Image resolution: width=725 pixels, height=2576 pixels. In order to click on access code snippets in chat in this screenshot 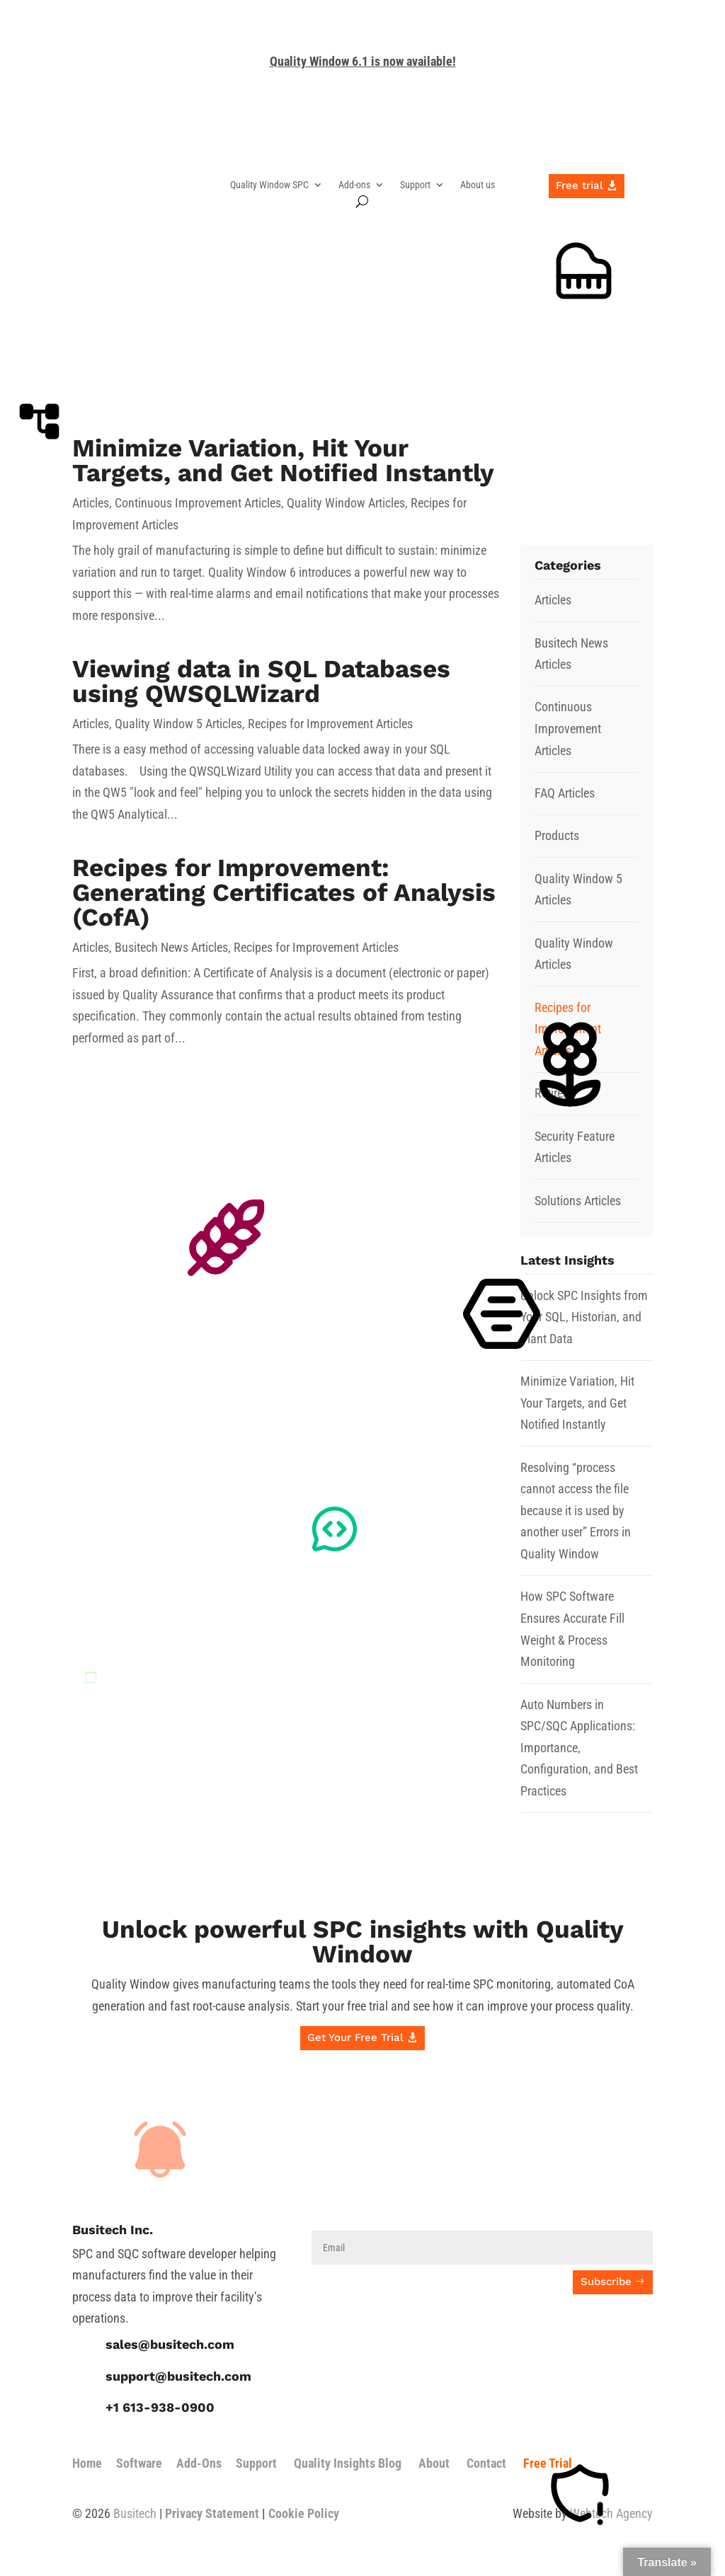, I will do `click(334, 1529)`.